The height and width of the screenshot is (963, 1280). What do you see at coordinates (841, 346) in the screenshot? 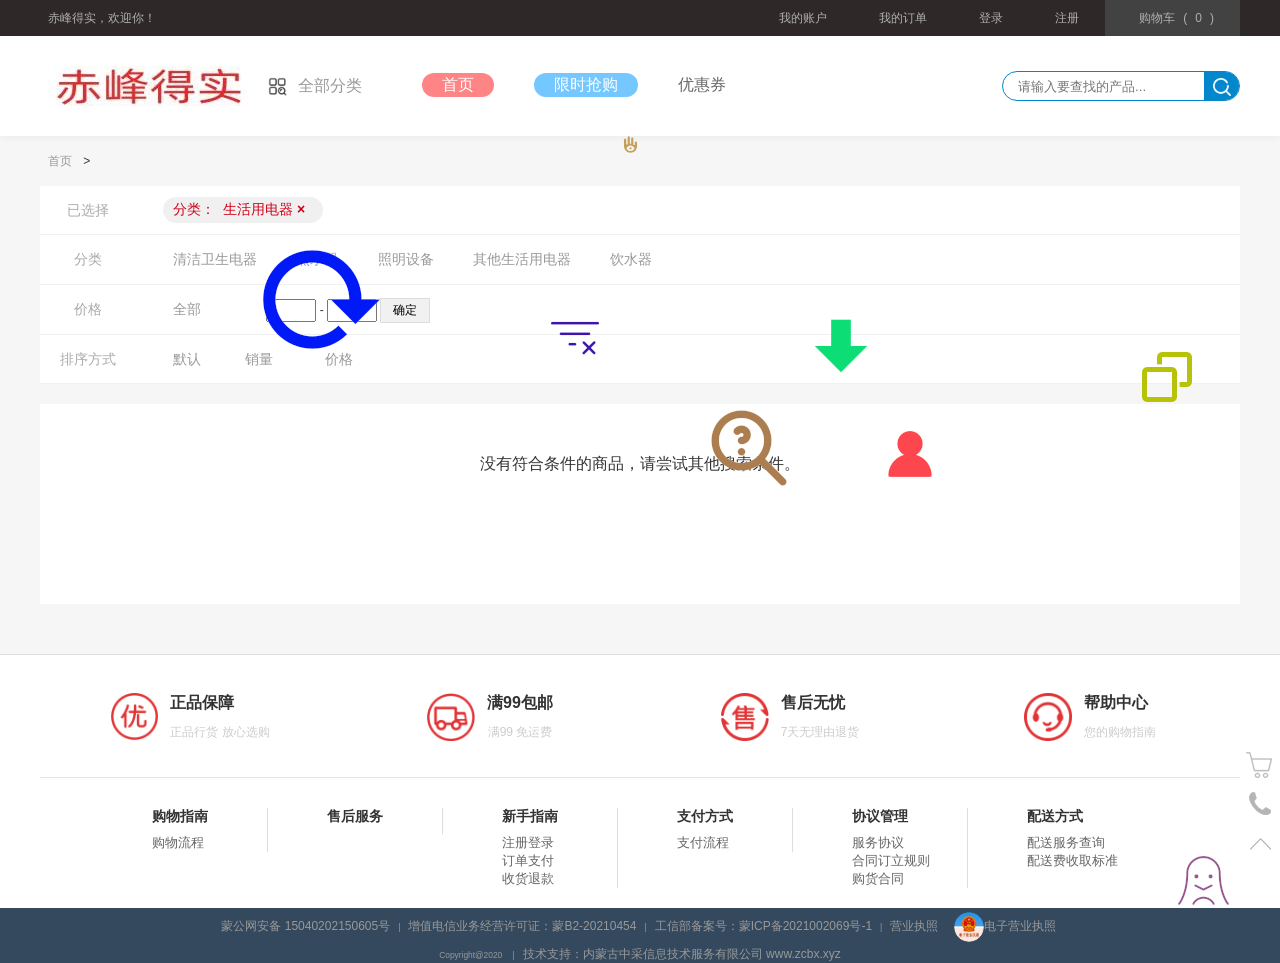
I see `download a file or content` at bounding box center [841, 346].